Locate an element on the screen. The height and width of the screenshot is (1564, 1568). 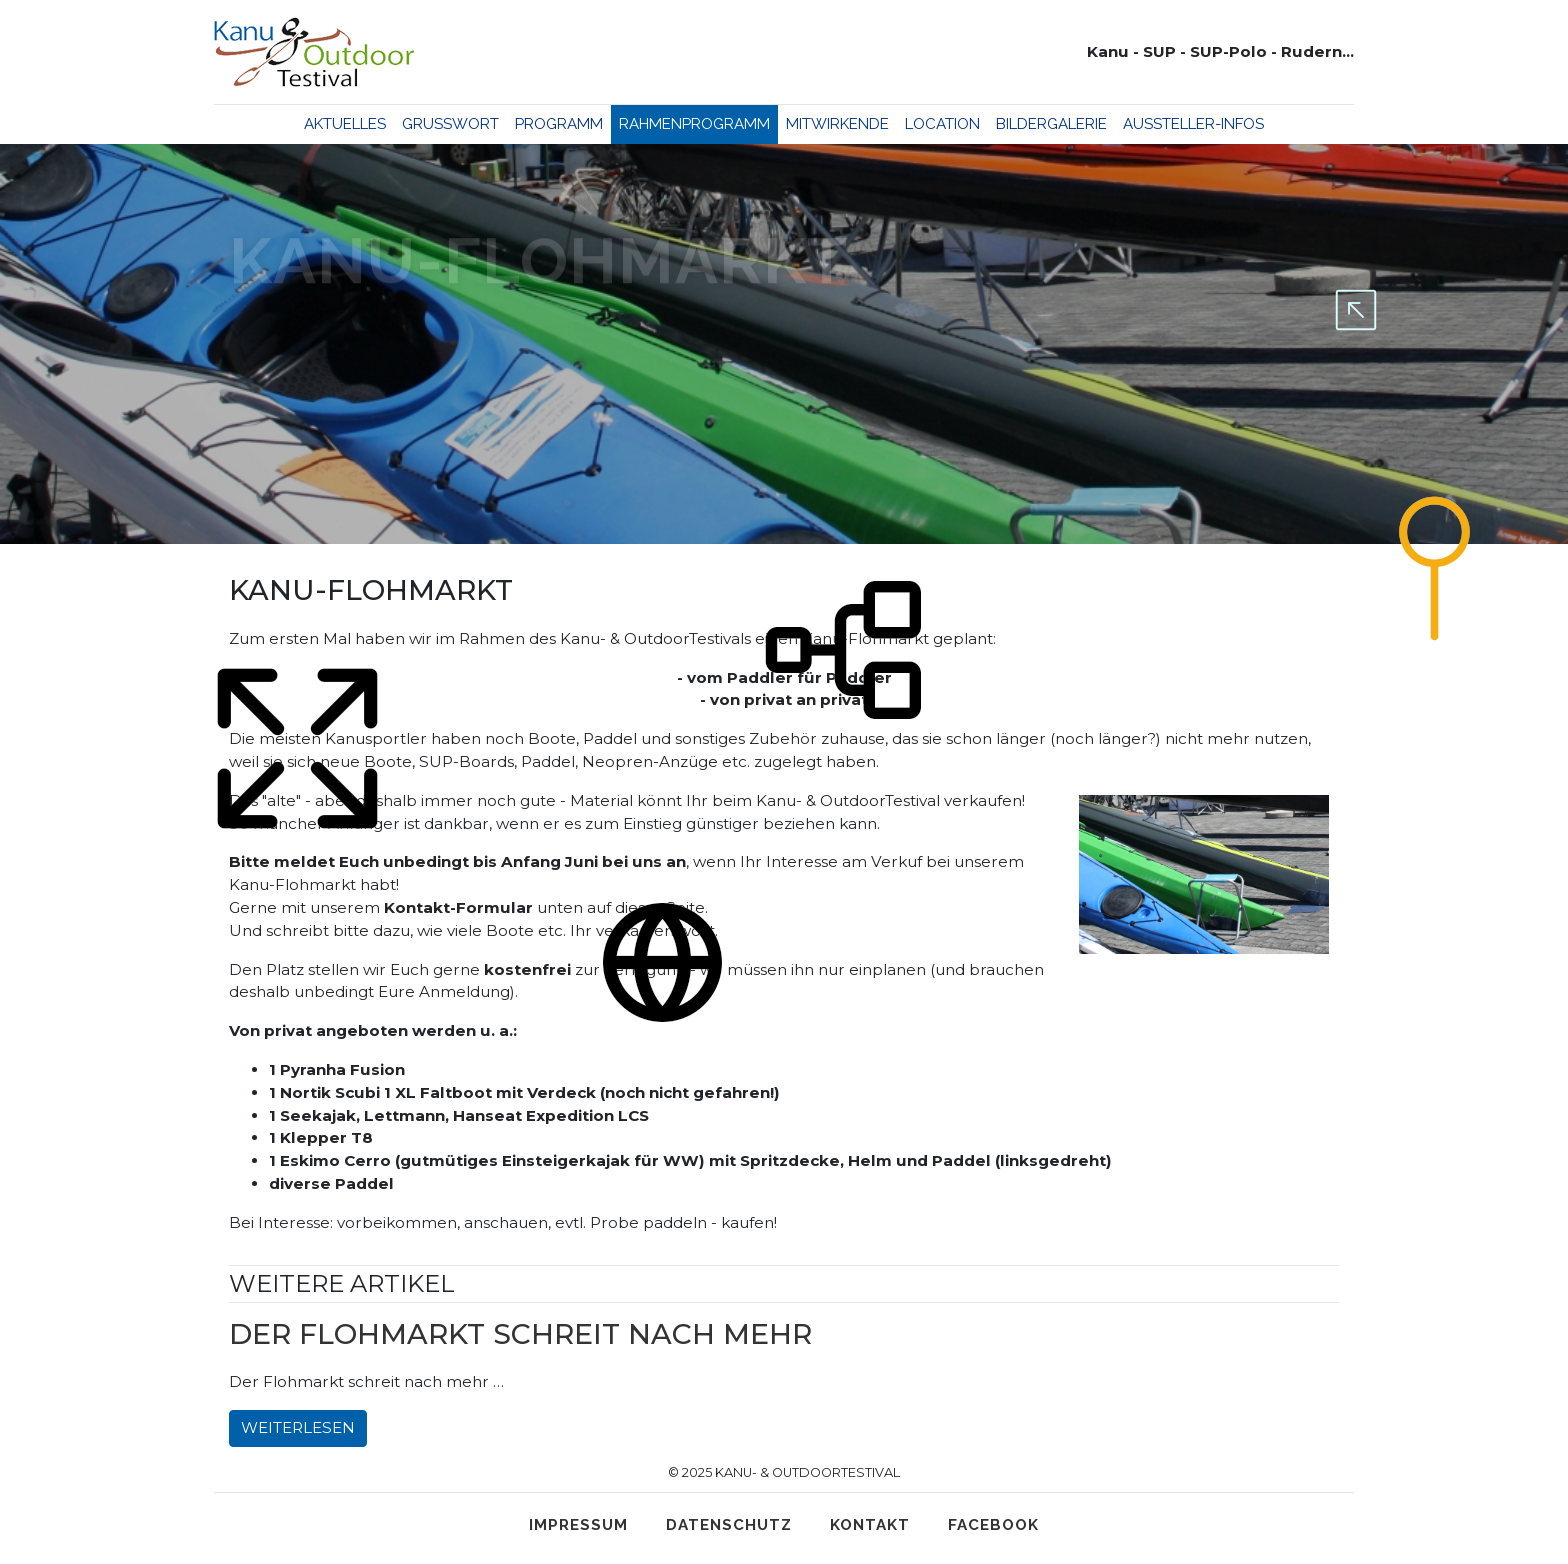
view hierarchical organization or folder structure is located at coordinates (852, 650).